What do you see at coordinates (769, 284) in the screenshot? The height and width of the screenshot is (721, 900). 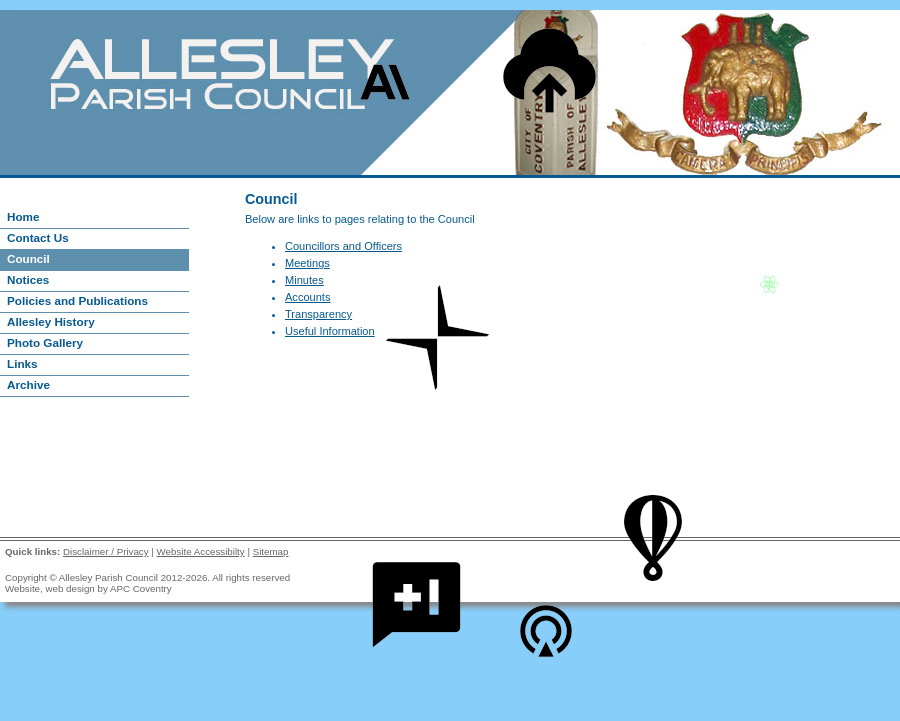 I see `react table library logo` at bounding box center [769, 284].